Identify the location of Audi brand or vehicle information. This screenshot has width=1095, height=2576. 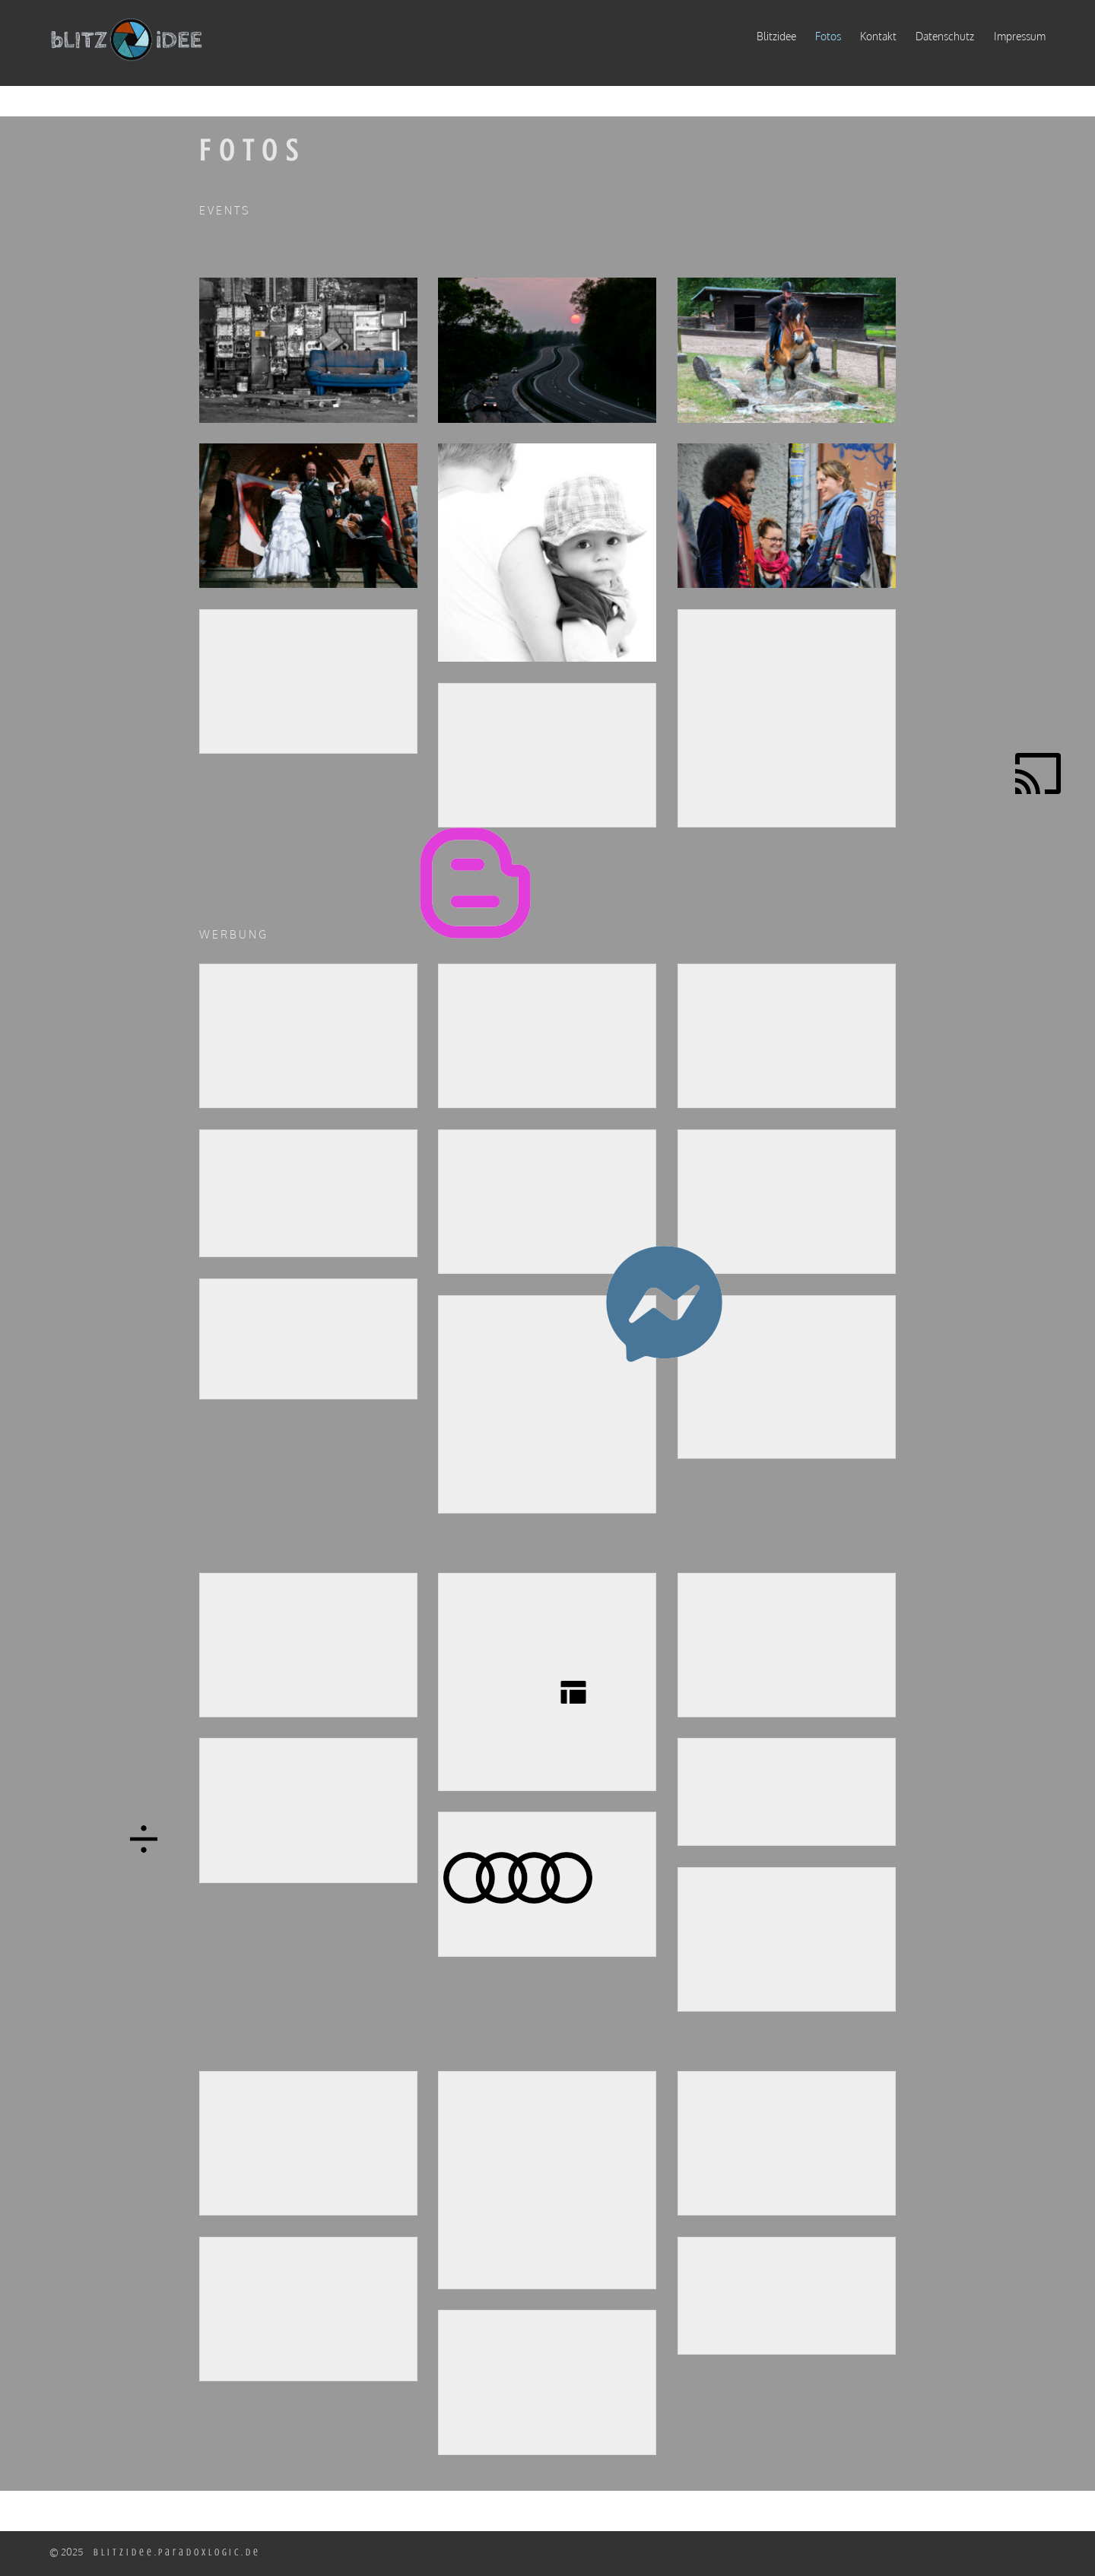
(518, 1878).